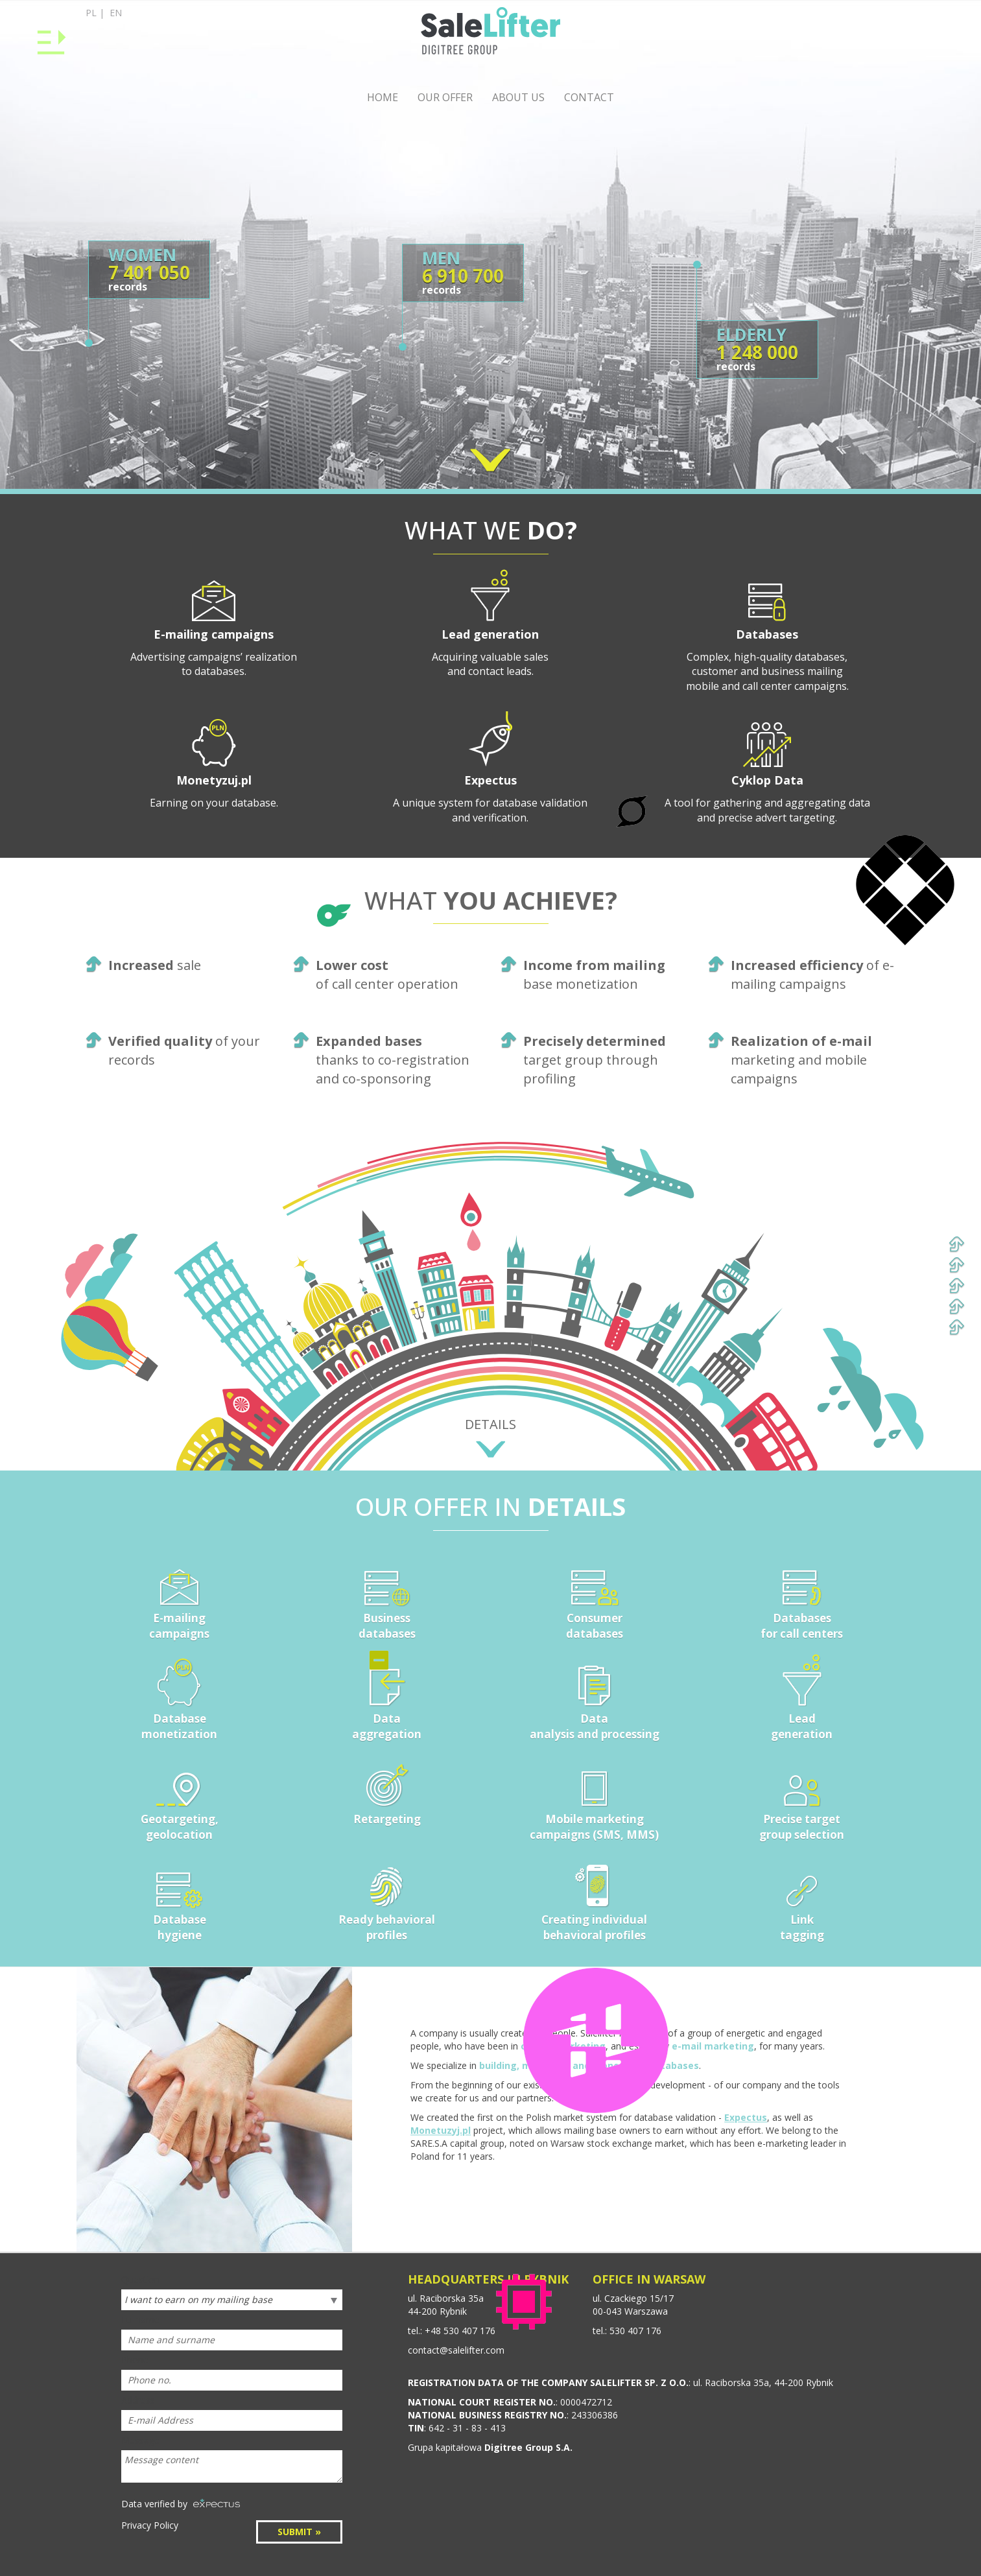 The height and width of the screenshot is (2576, 981). What do you see at coordinates (379, 1660) in the screenshot?
I see `indicates a partially selected or indeterminate checkbox state` at bounding box center [379, 1660].